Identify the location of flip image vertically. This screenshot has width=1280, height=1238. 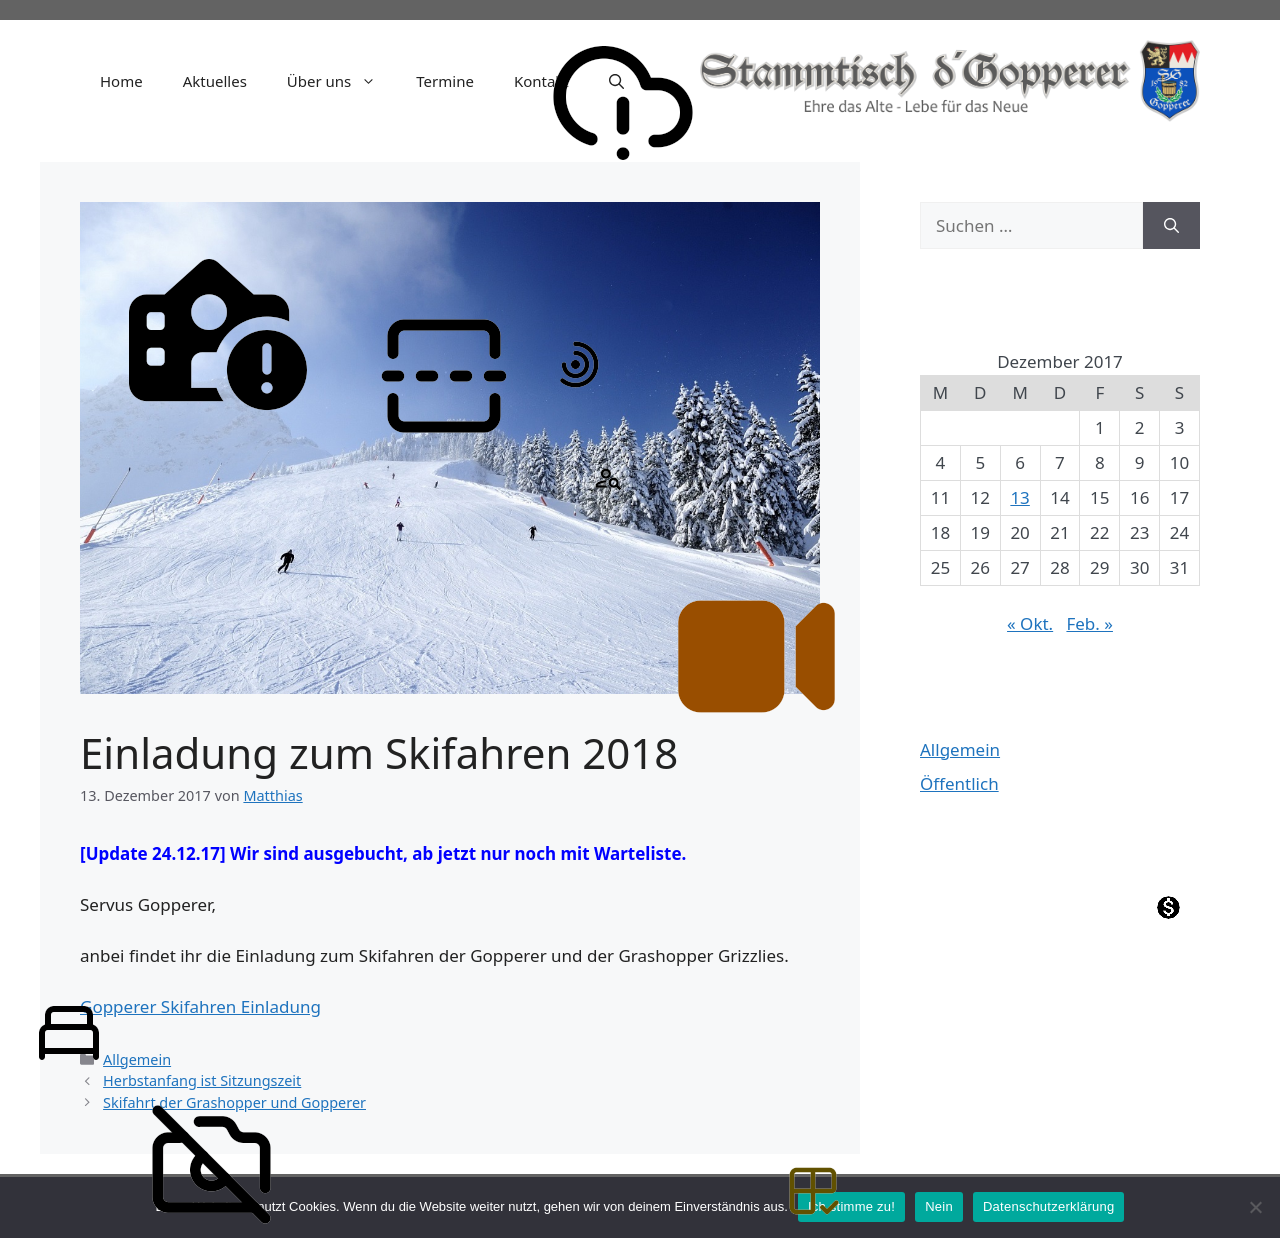
(444, 376).